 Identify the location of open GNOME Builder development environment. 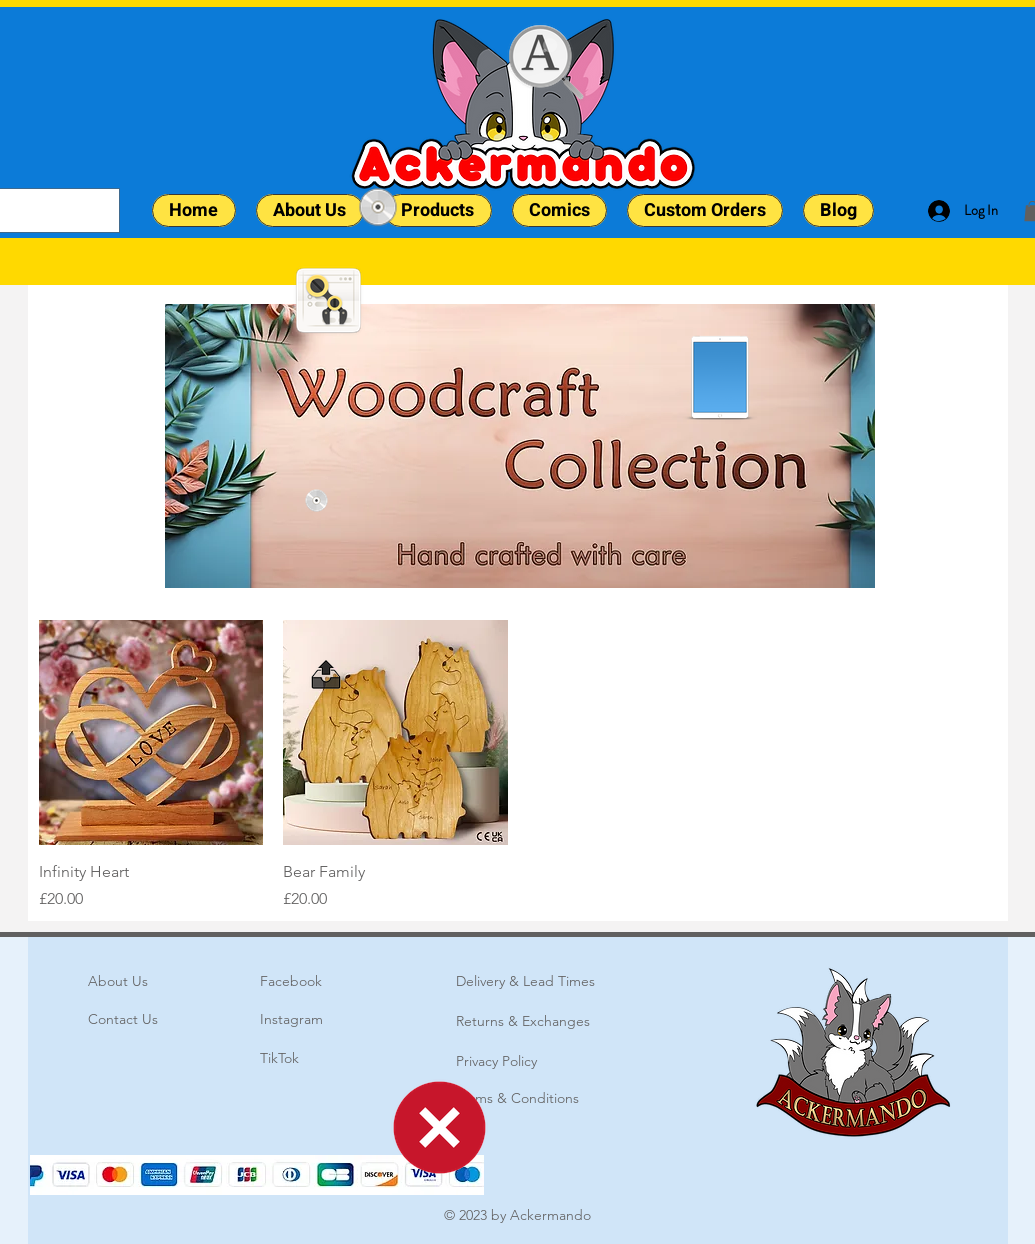
(328, 300).